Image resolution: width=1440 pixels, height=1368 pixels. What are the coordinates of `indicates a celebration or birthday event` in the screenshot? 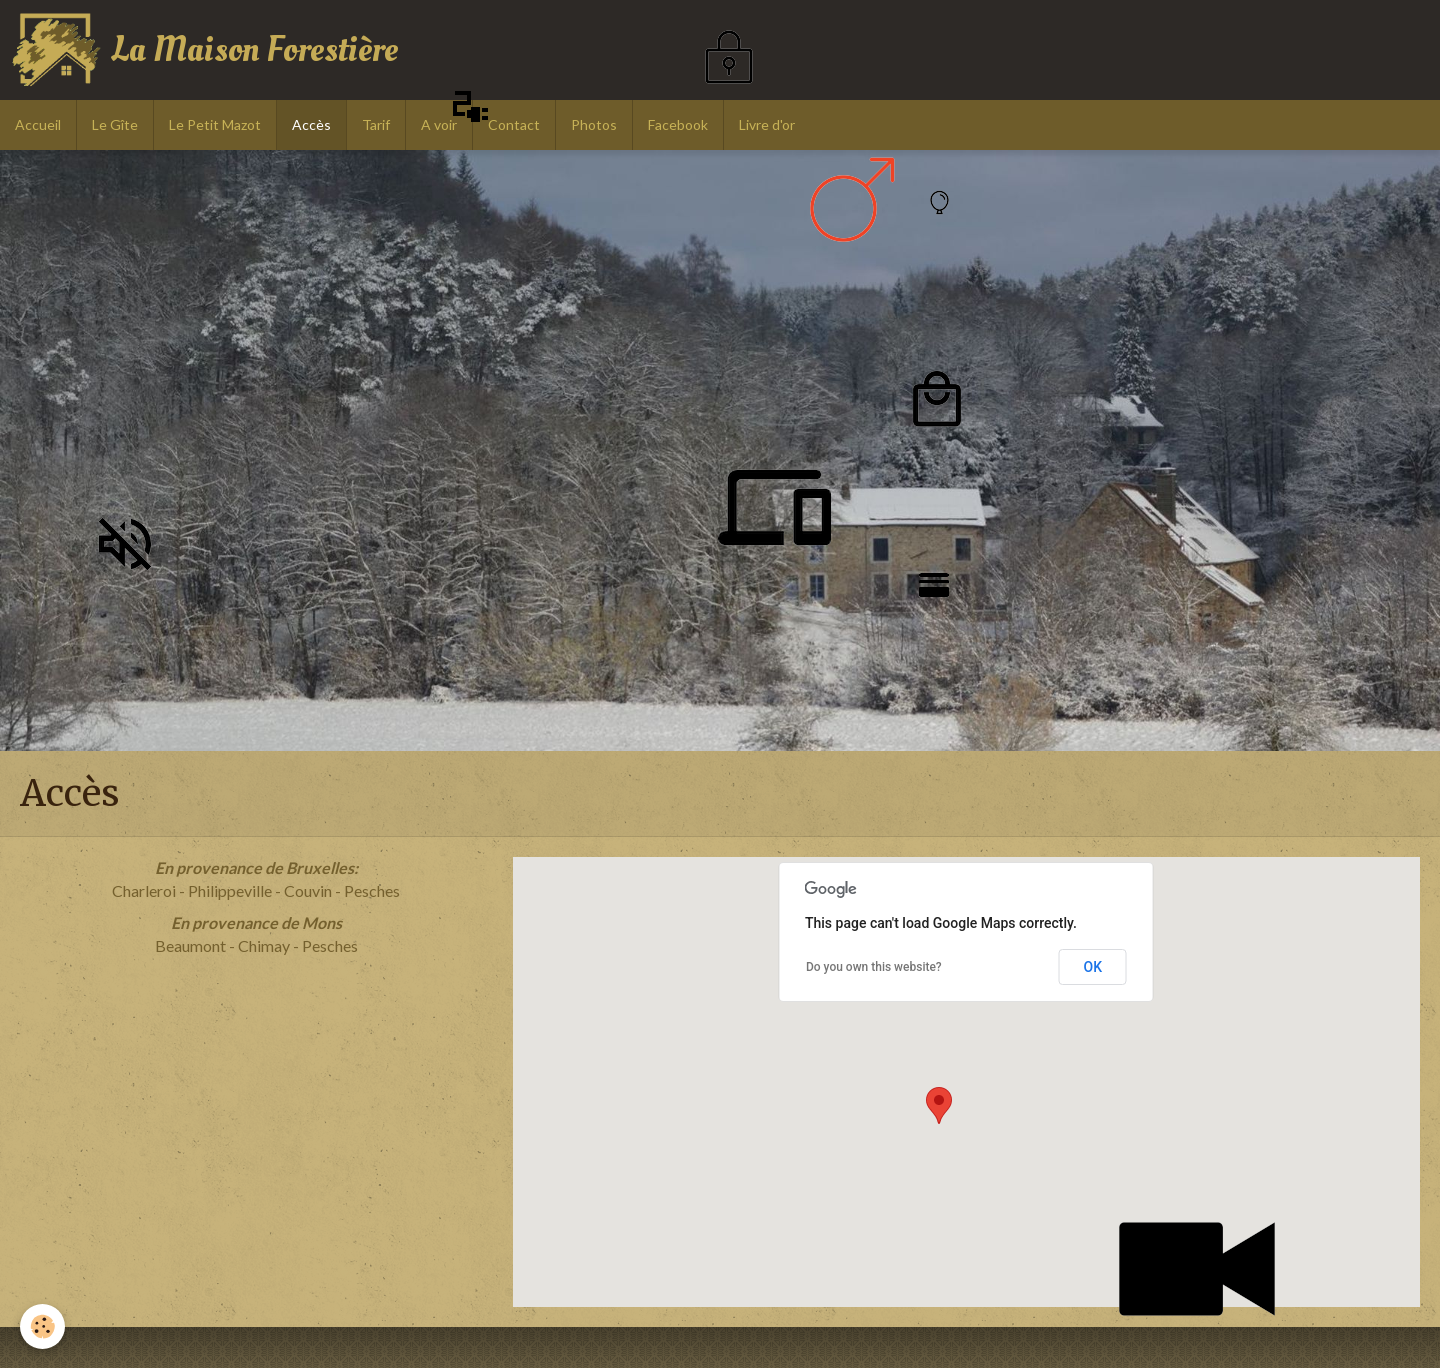 It's located at (939, 202).